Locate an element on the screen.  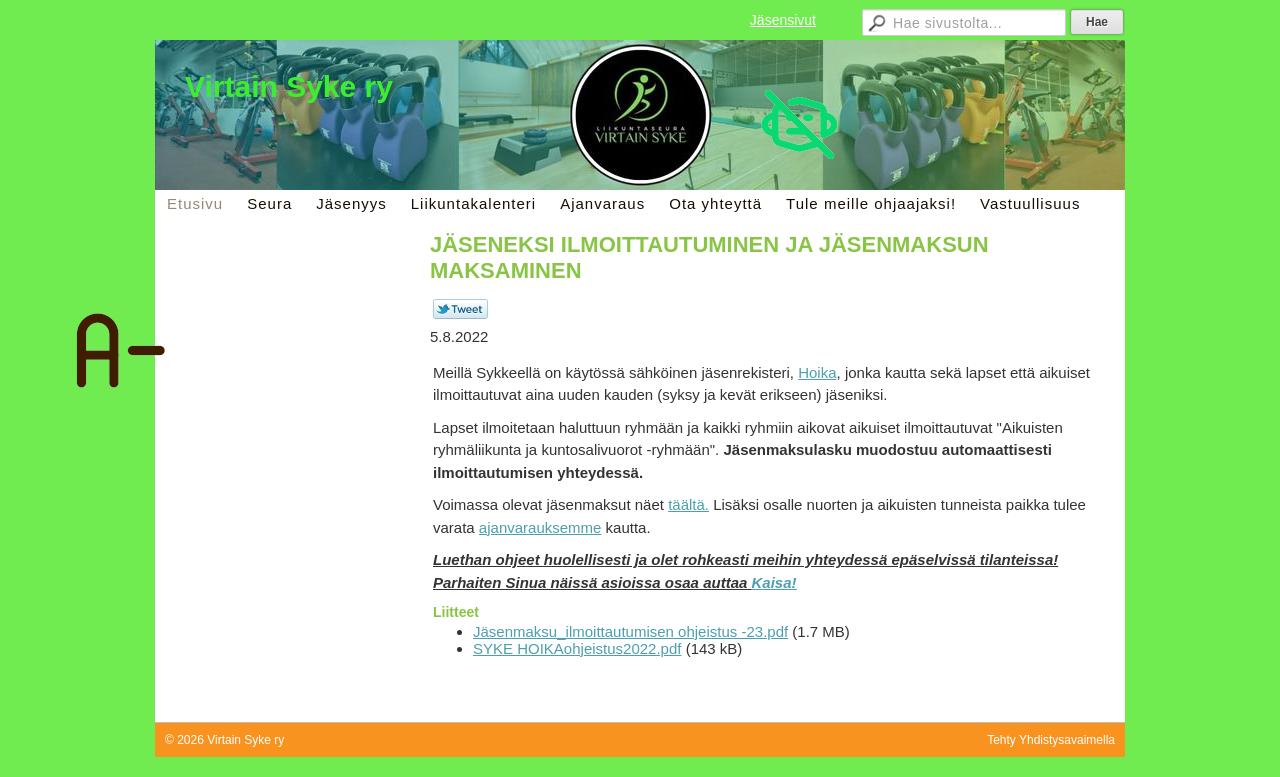
decrease font size is located at coordinates (118, 350).